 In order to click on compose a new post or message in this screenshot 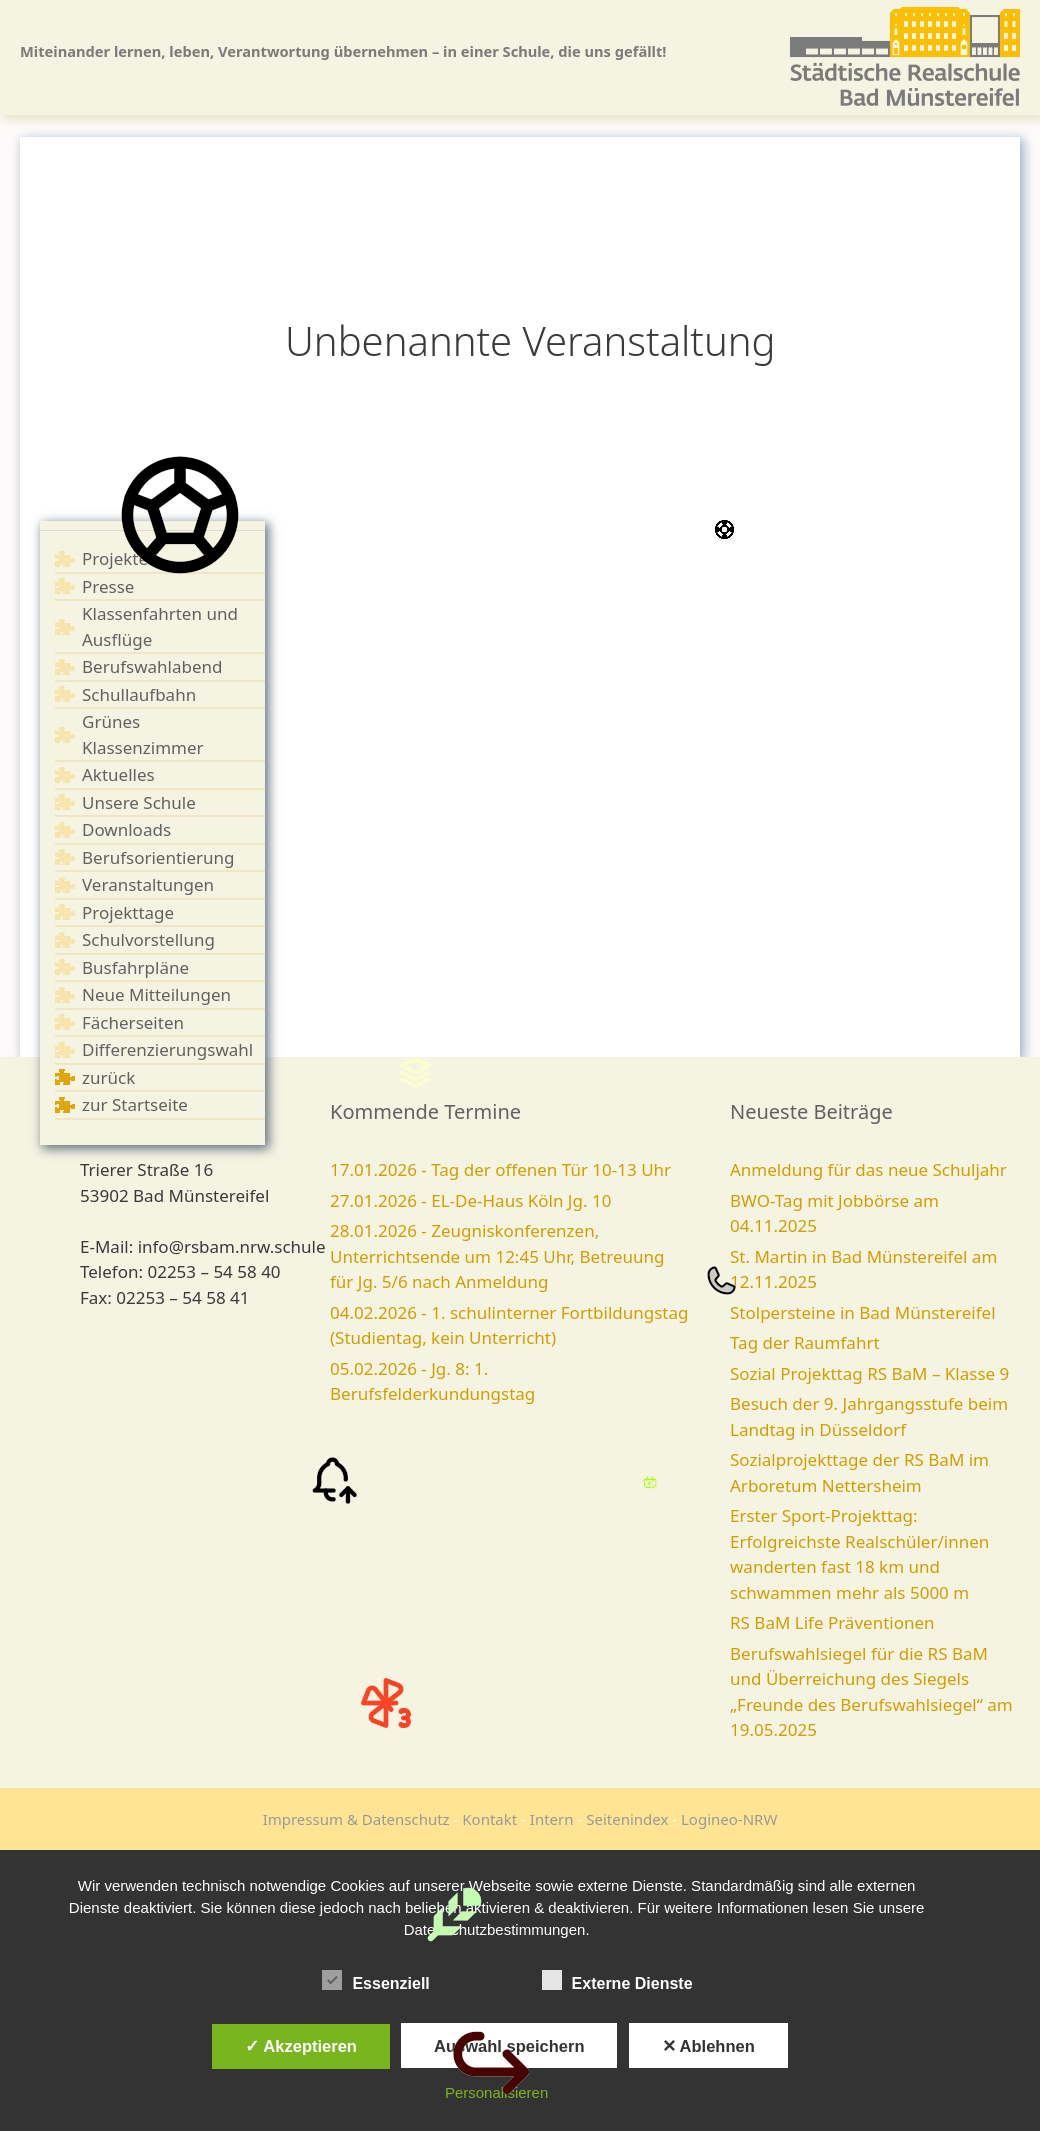, I will do `click(454, 1914)`.